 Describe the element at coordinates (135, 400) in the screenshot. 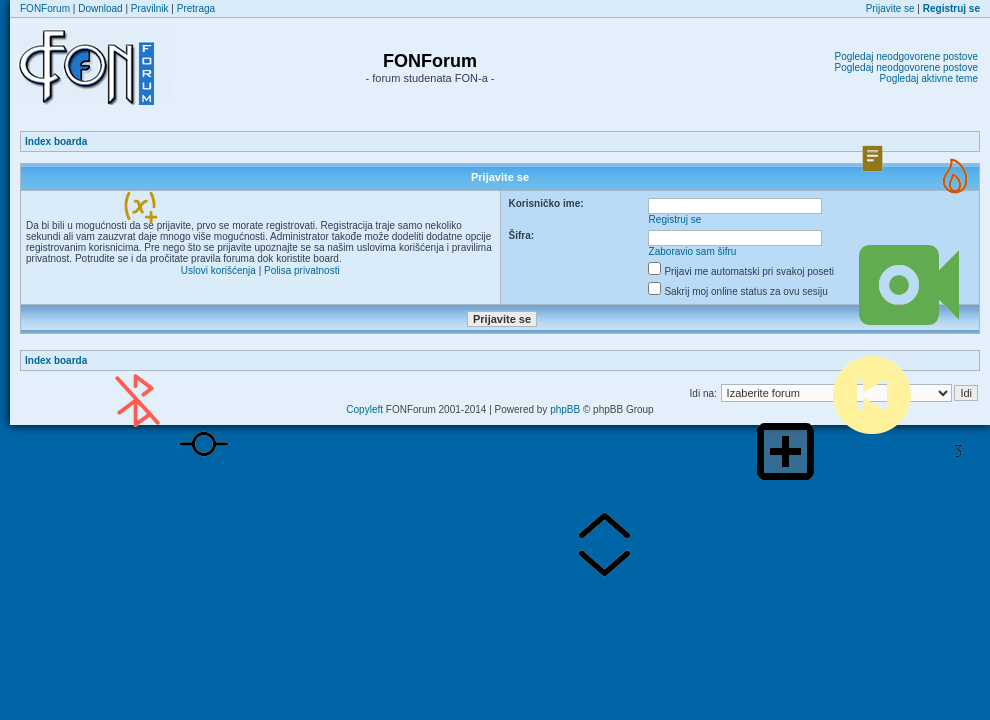

I see `bluetooth is disabled or turned off` at that location.